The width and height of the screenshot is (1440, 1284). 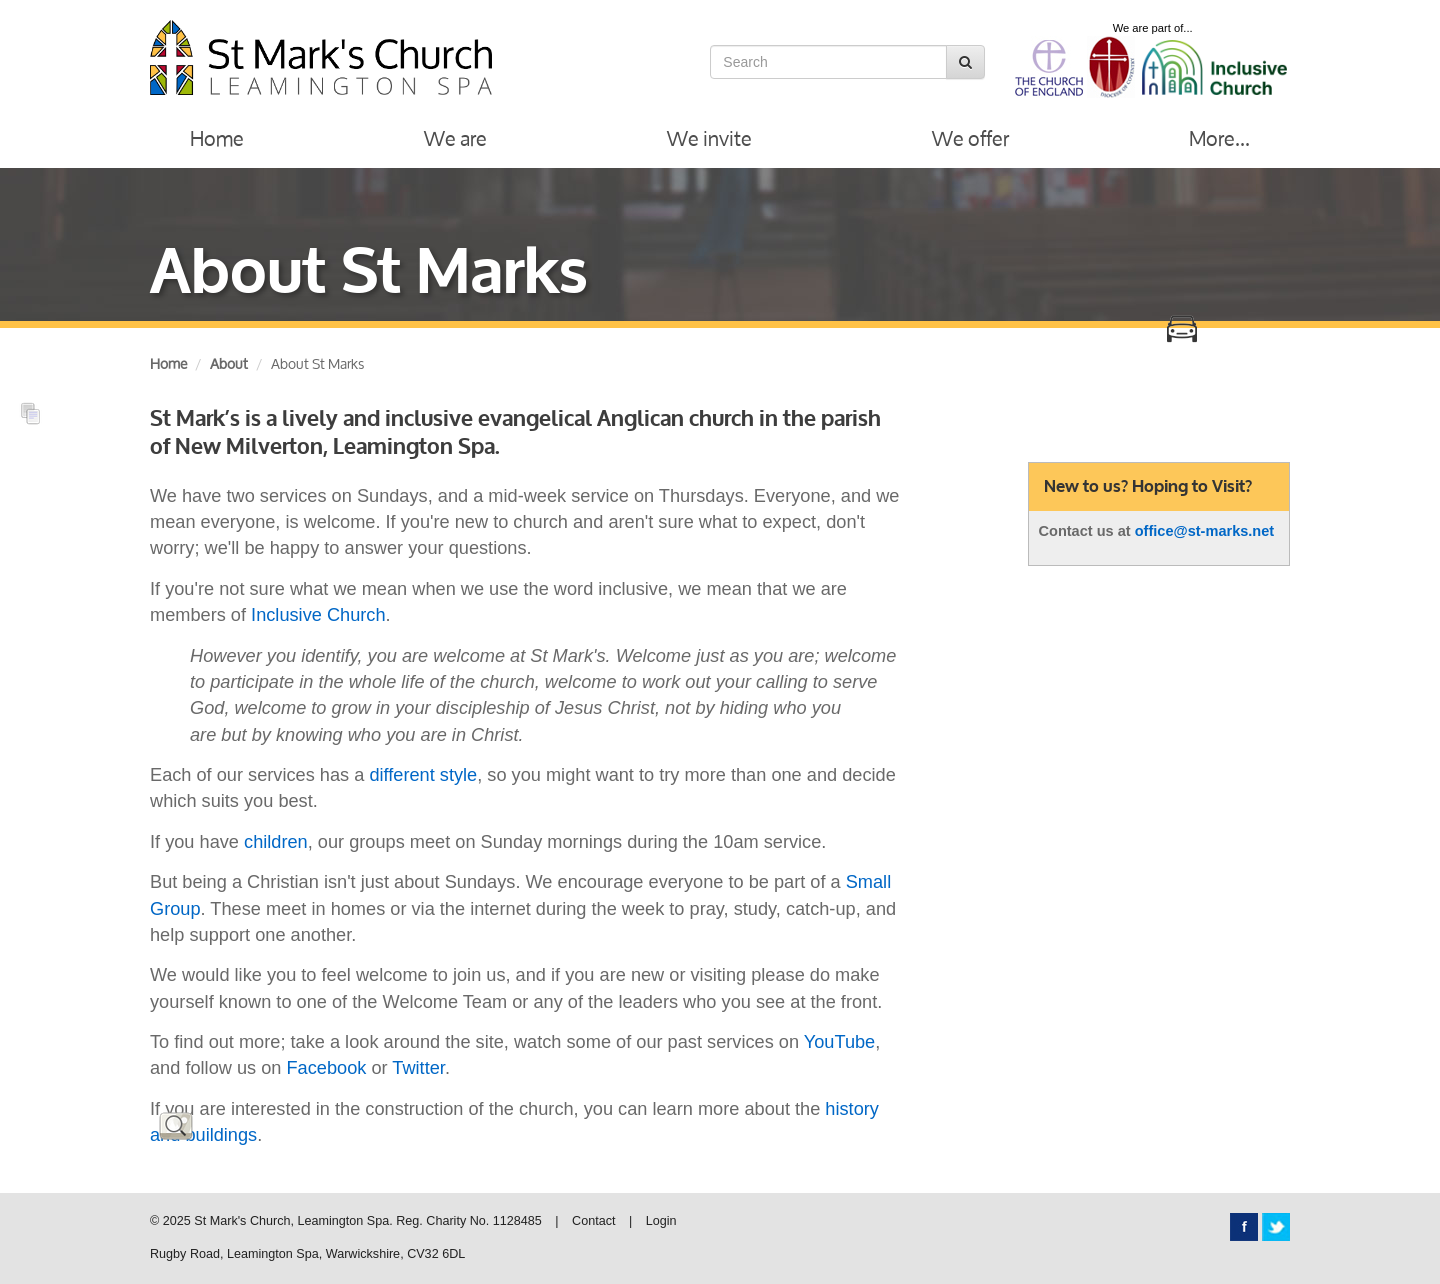 I want to click on copy selected content to clipboard, so click(x=30, y=413).